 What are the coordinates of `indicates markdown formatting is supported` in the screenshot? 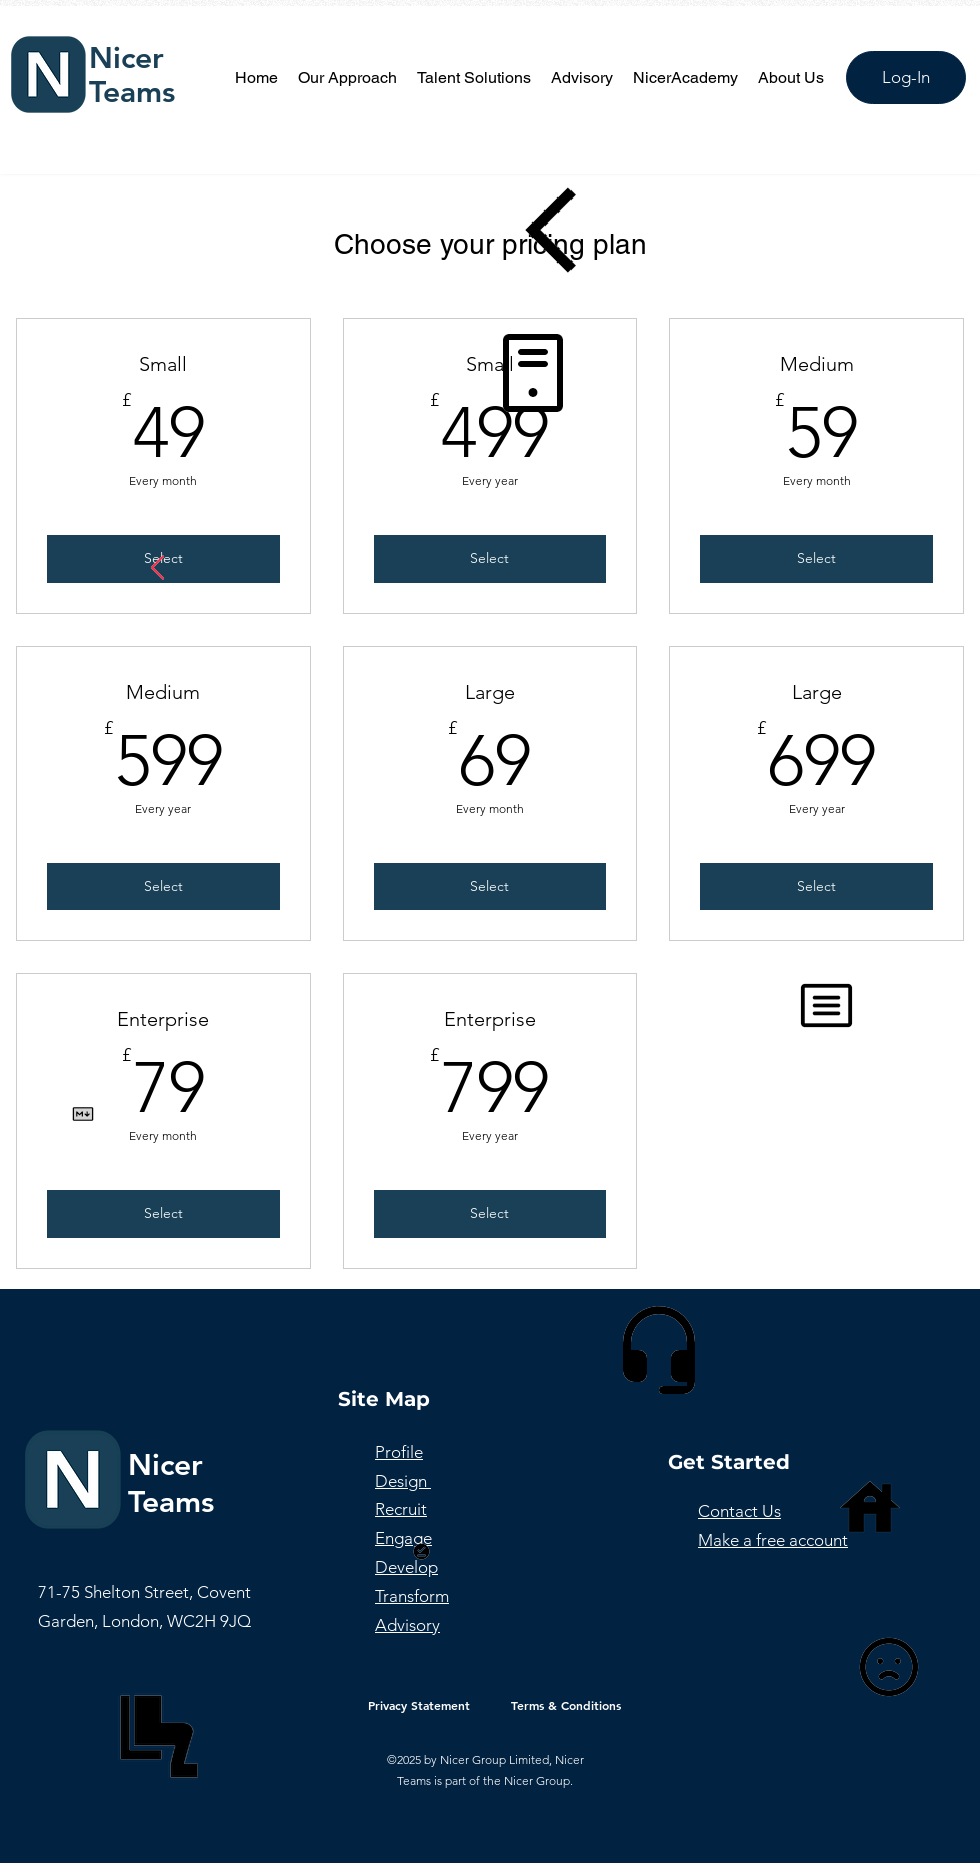 It's located at (83, 1114).